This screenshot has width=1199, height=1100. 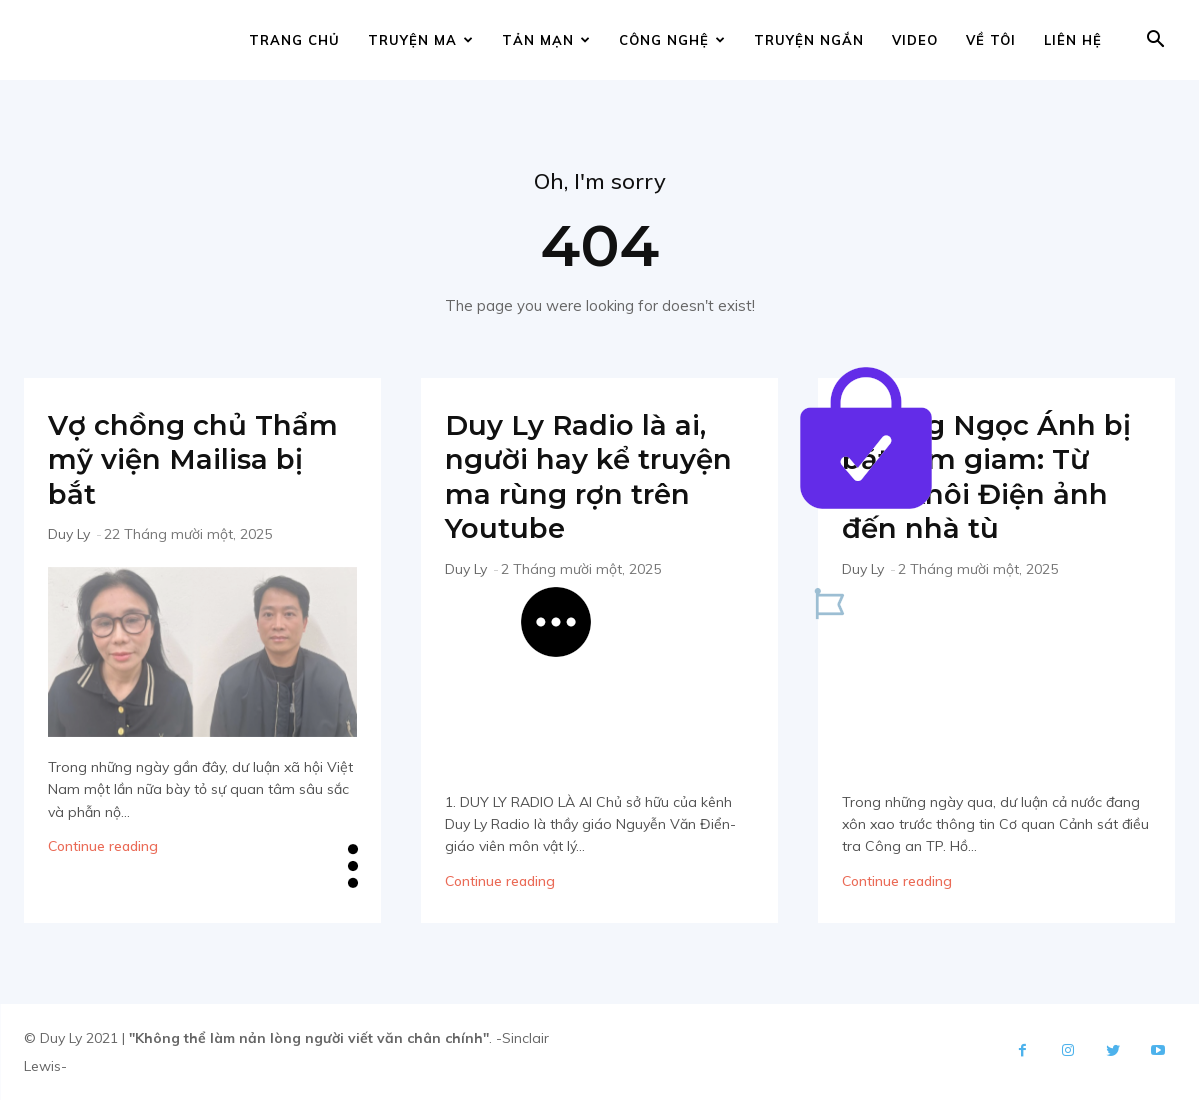 I want to click on purchase completed successfully, so click(x=866, y=438).